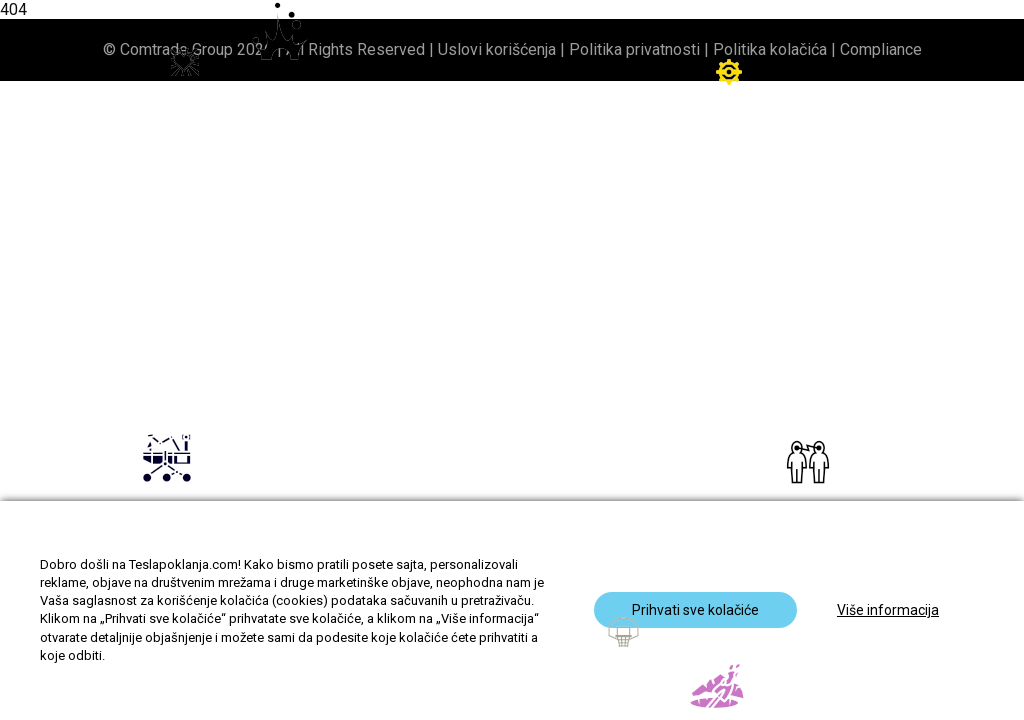 The width and height of the screenshot is (1024, 720). What do you see at coordinates (167, 458) in the screenshot?
I see `view mars rover mission details` at bounding box center [167, 458].